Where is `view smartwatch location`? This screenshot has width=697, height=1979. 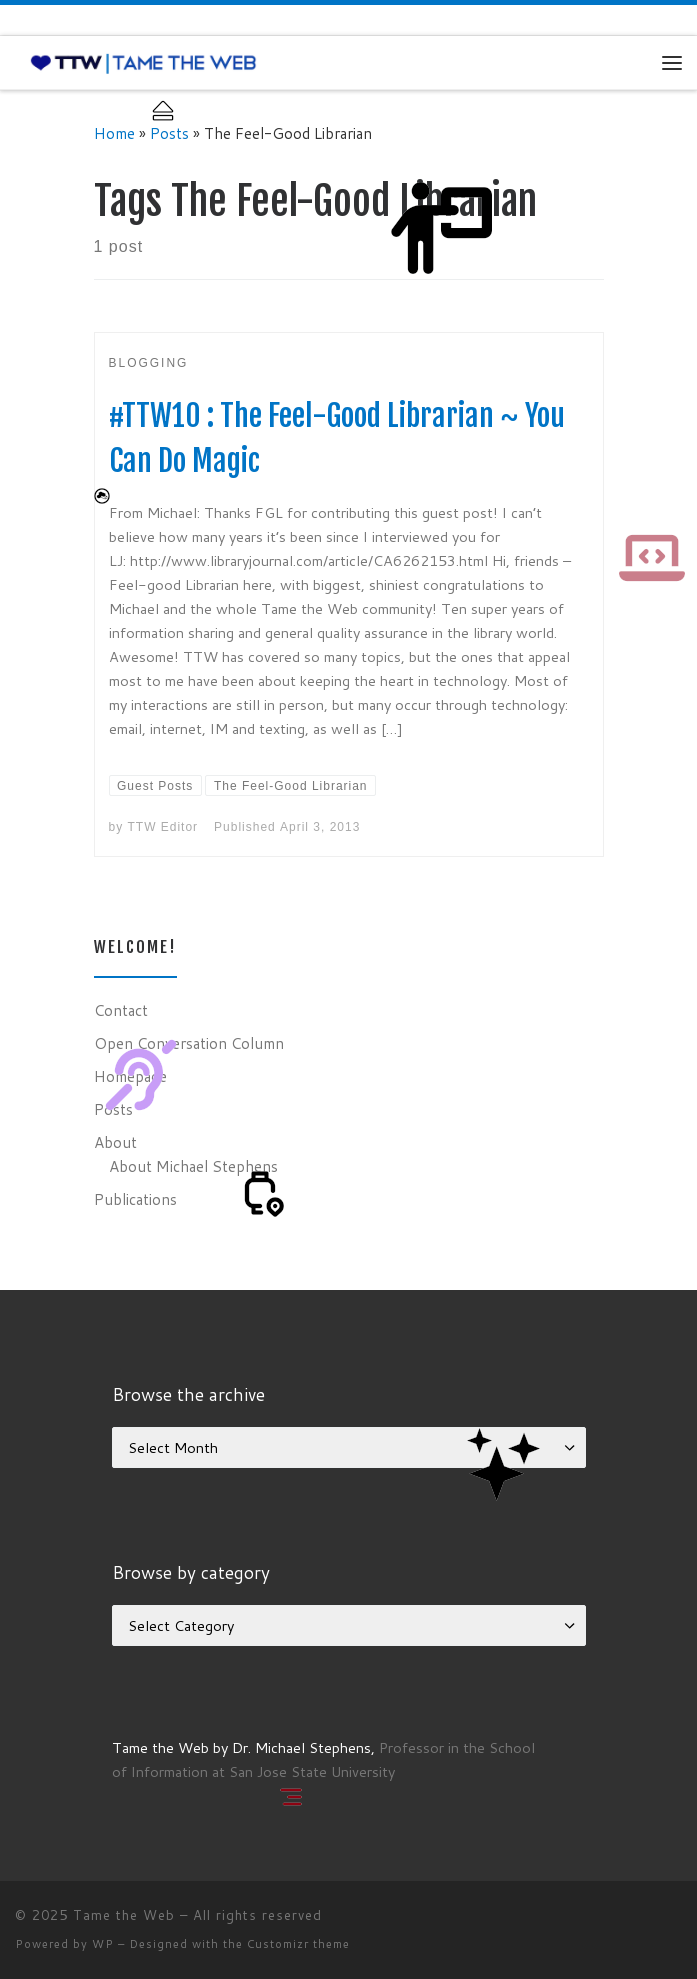 view smartwatch location is located at coordinates (260, 1193).